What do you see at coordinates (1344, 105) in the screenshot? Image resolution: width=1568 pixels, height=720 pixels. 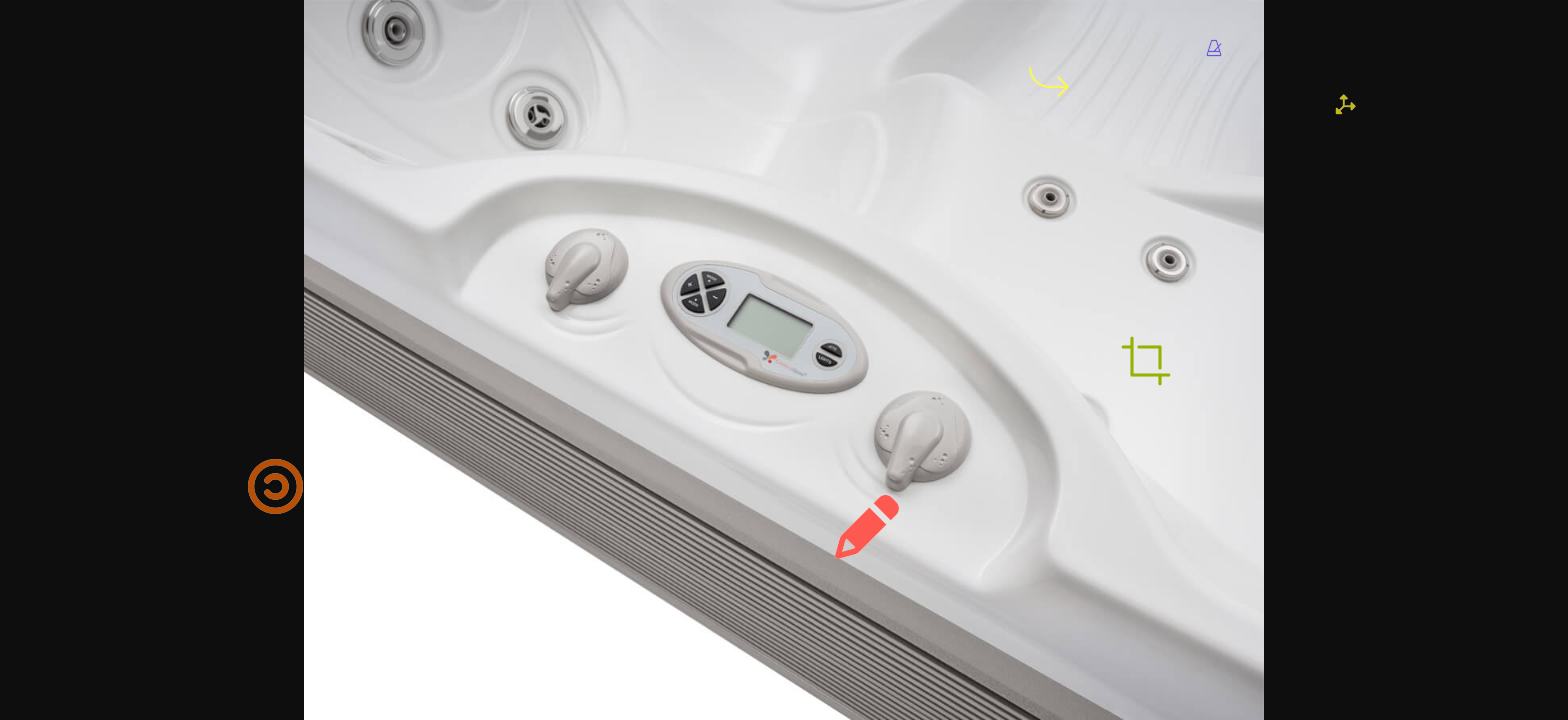 I see `access 3D vector or coordinate tools` at bounding box center [1344, 105].